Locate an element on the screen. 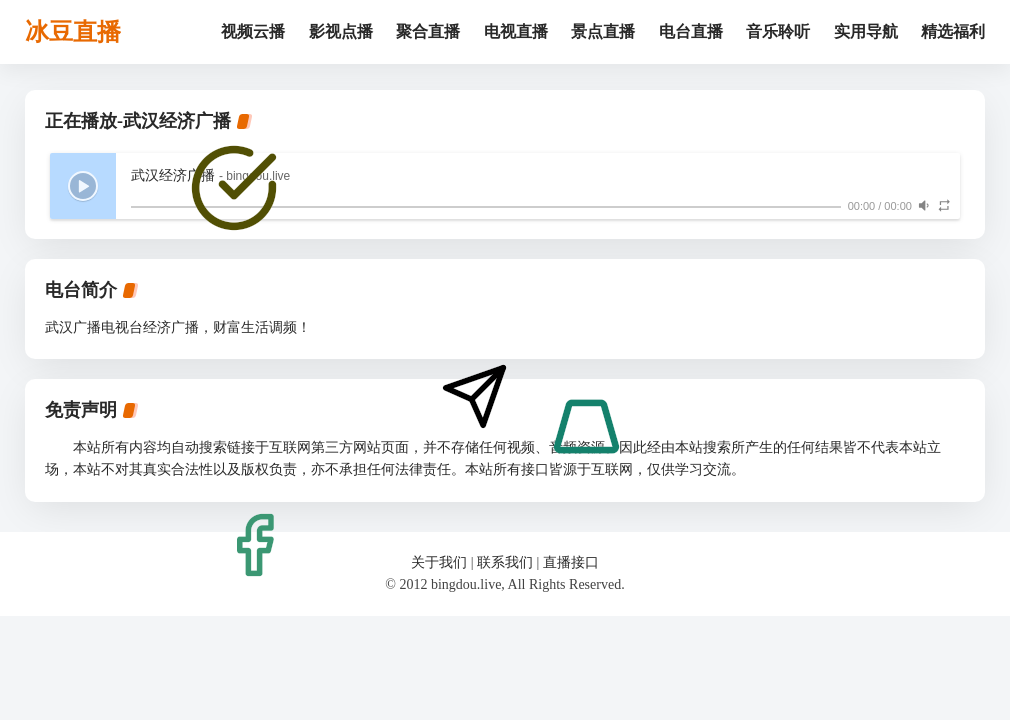 This screenshot has width=1010, height=720. open Facebook app is located at coordinates (254, 545).